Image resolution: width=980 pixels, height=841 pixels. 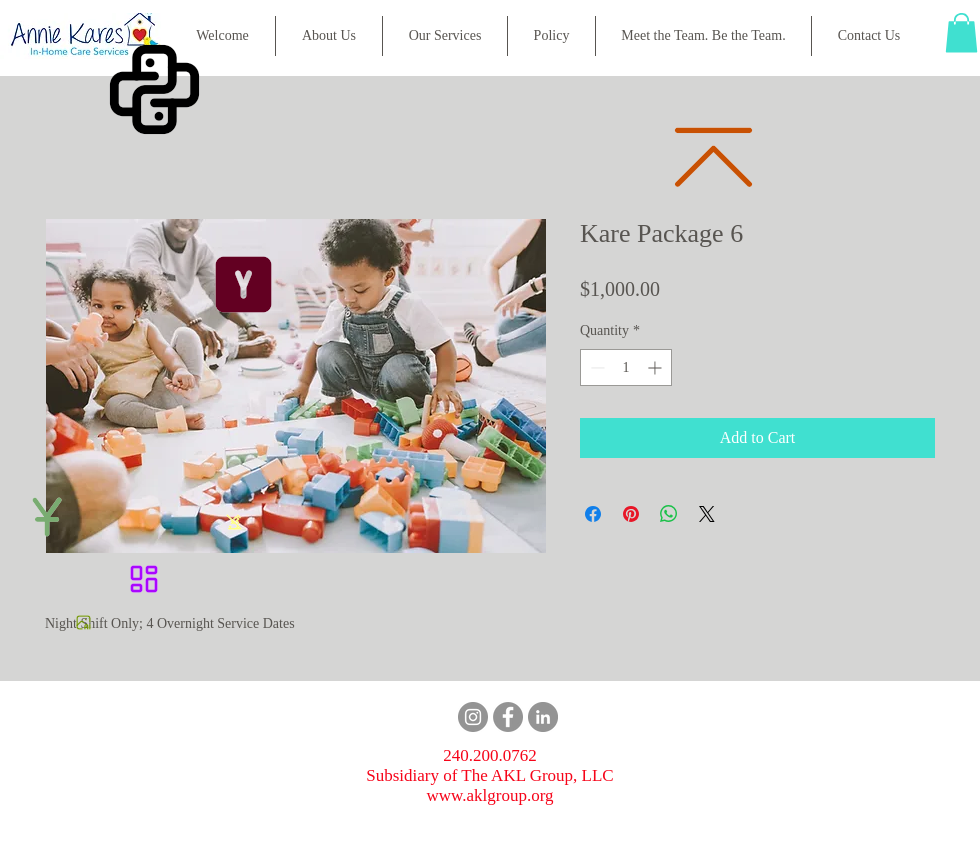 I want to click on indicates chinese yuan currency, so click(x=47, y=517).